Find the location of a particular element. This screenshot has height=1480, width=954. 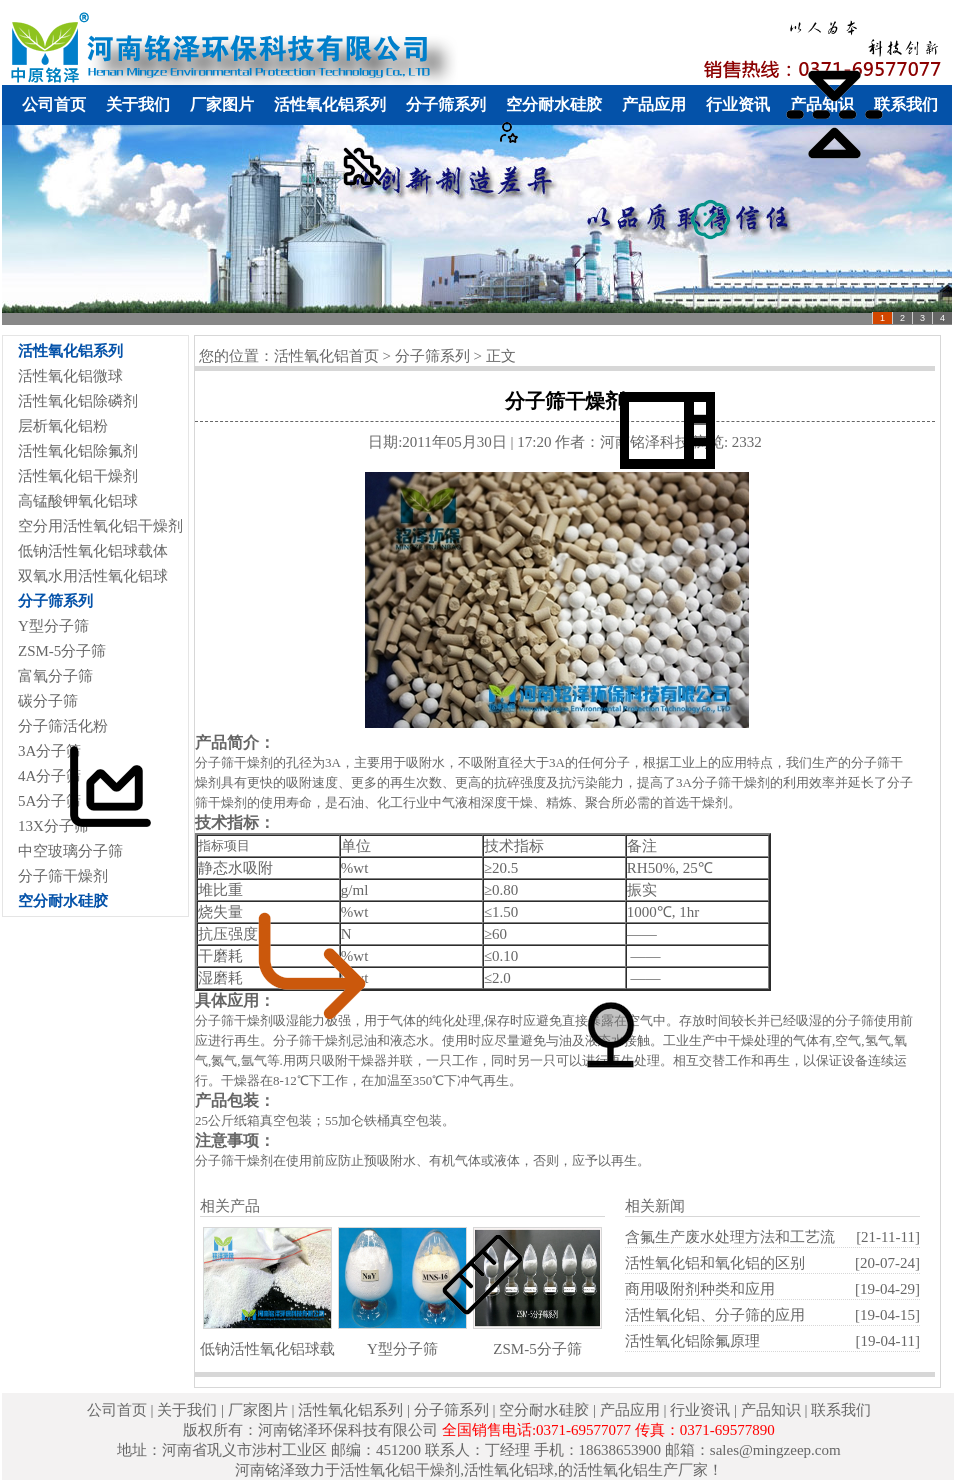

view available discounts or promotions is located at coordinates (710, 219).